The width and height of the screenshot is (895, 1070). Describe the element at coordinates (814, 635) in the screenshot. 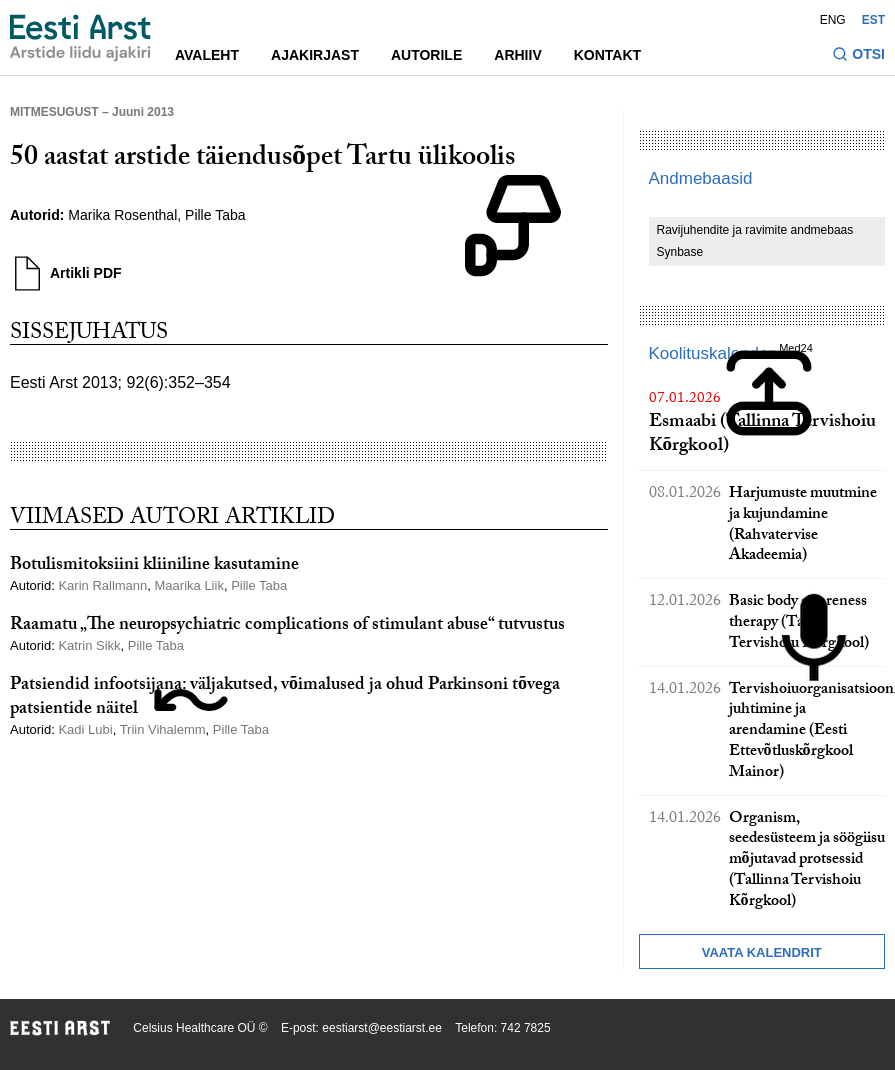

I see `tap to use voice input` at that location.